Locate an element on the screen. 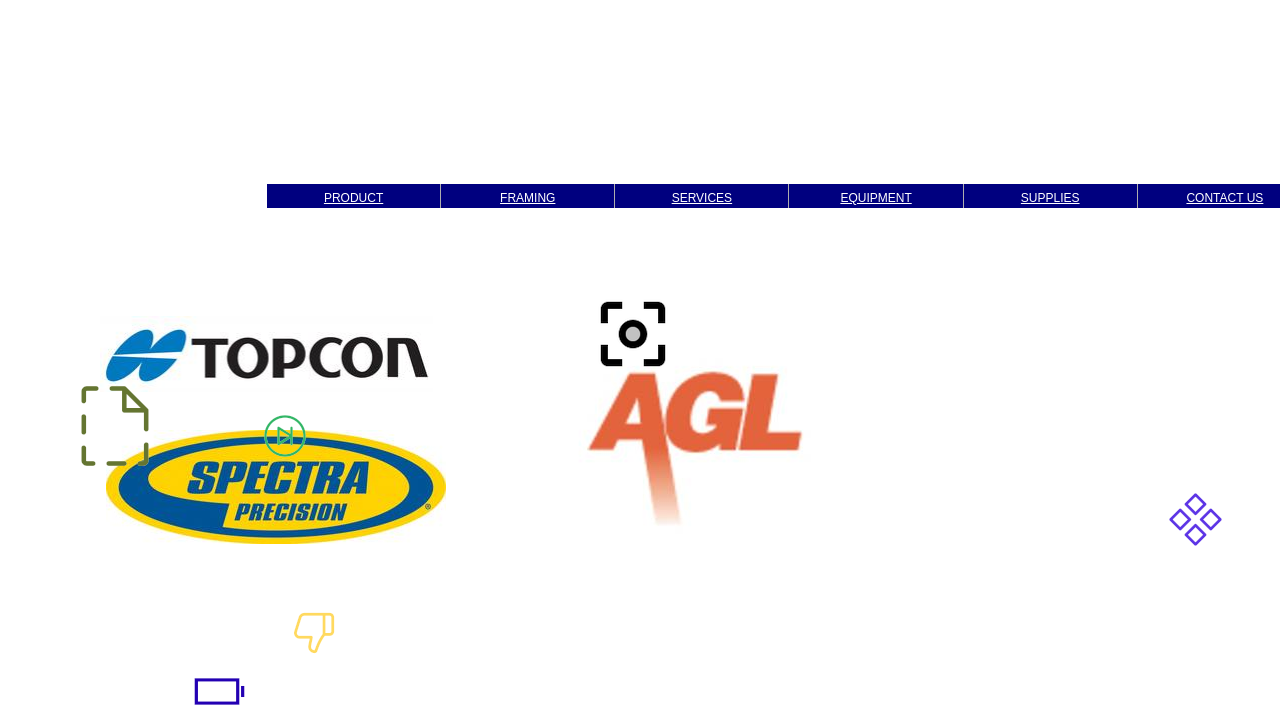  skip to the next track is located at coordinates (285, 436).